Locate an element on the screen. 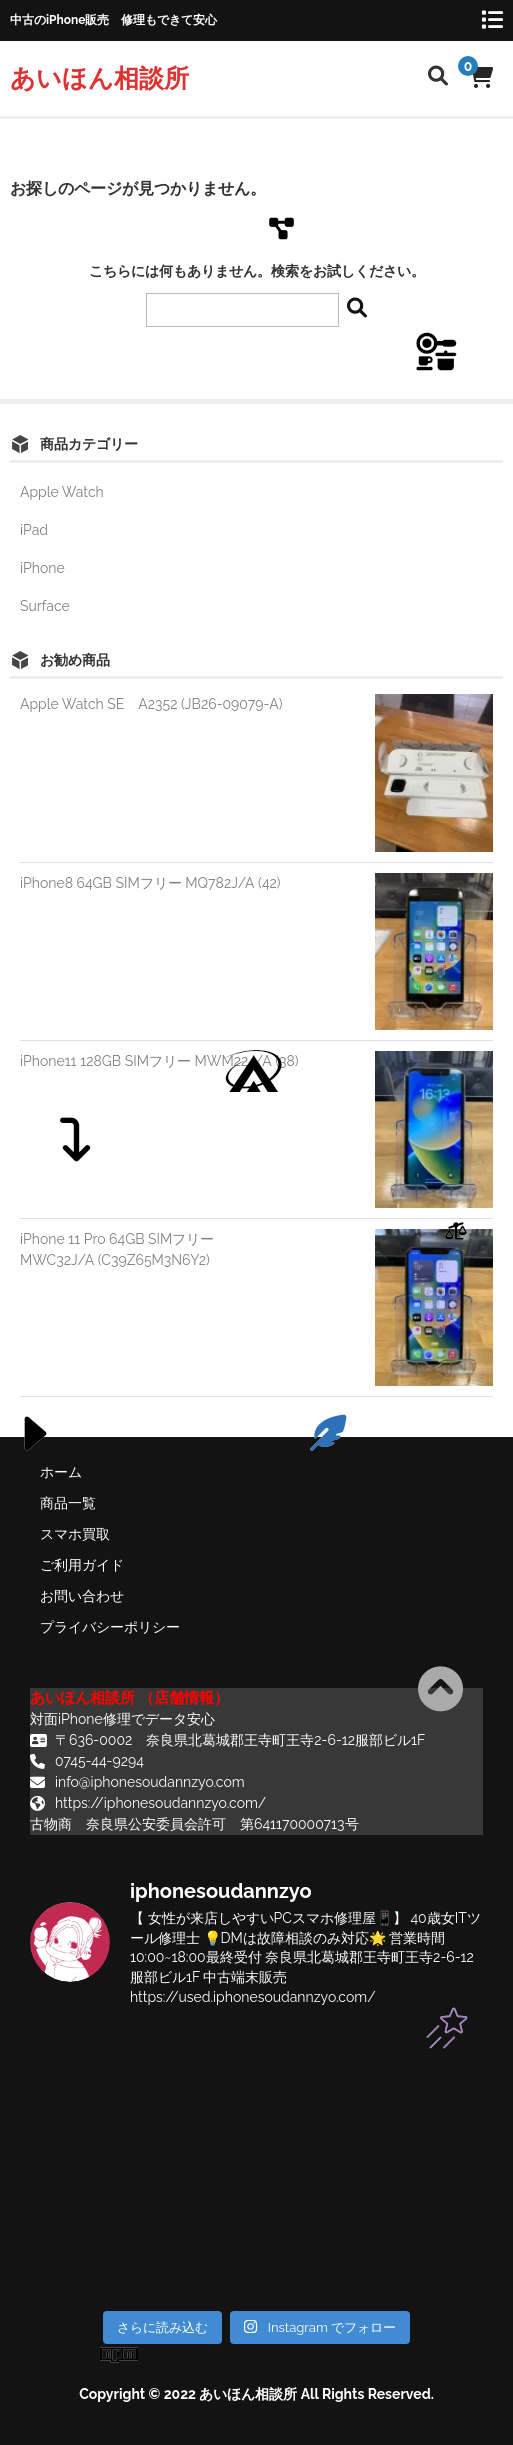 This screenshot has height=2445, width=513. move item down in a list is located at coordinates (76, 1139).